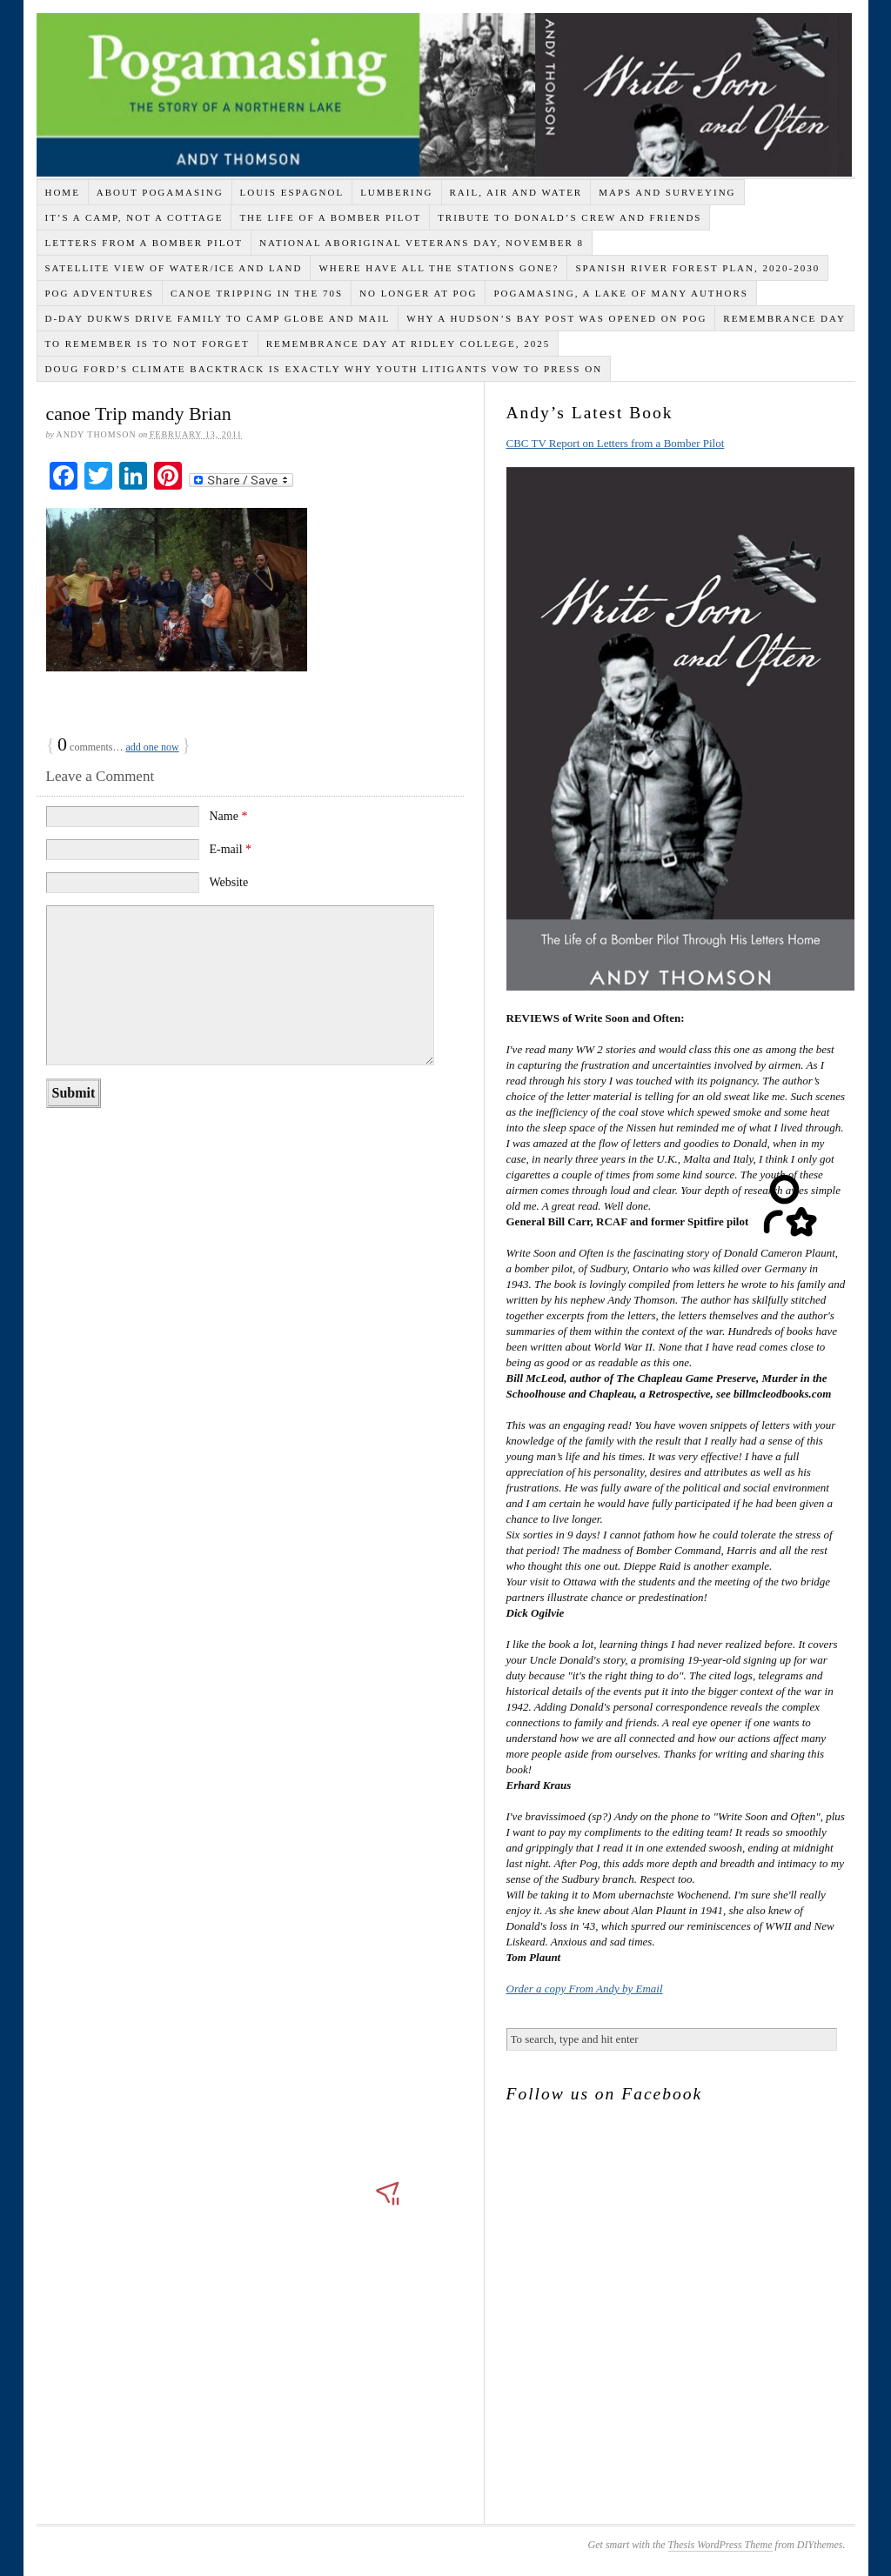  What do you see at coordinates (784, 1204) in the screenshot?
I see `view or access favorite user` at bounding box center [784, 1204].